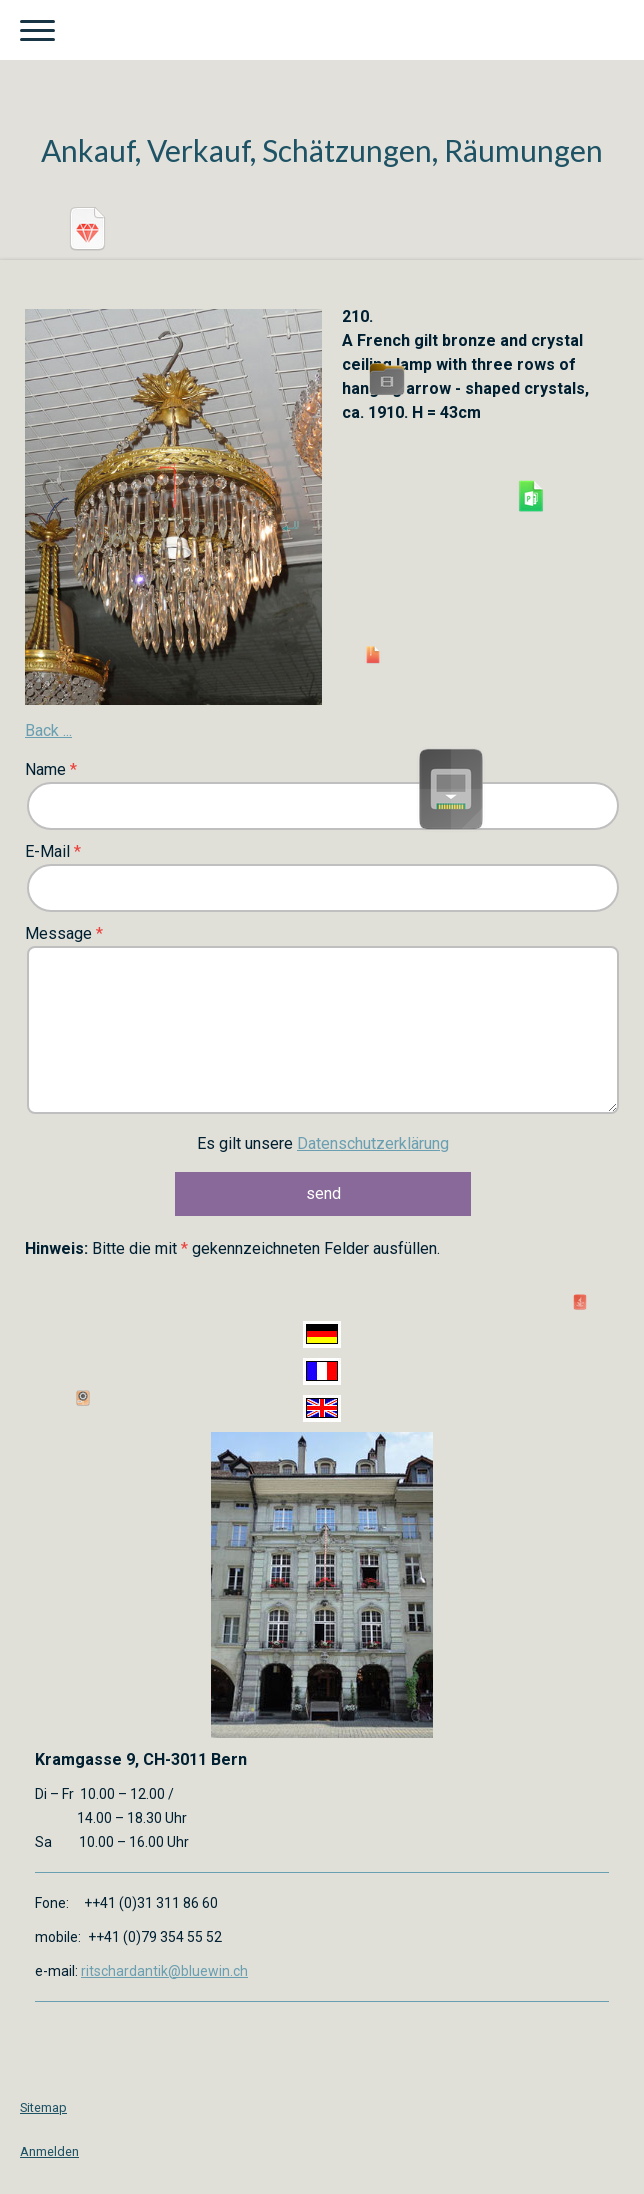 This screenshot has height=2194, width=644. What do you see at coordinates (290, 525) in the screenshot?
I see `reply to all recipients of an email` at bounding box center [290, 525].